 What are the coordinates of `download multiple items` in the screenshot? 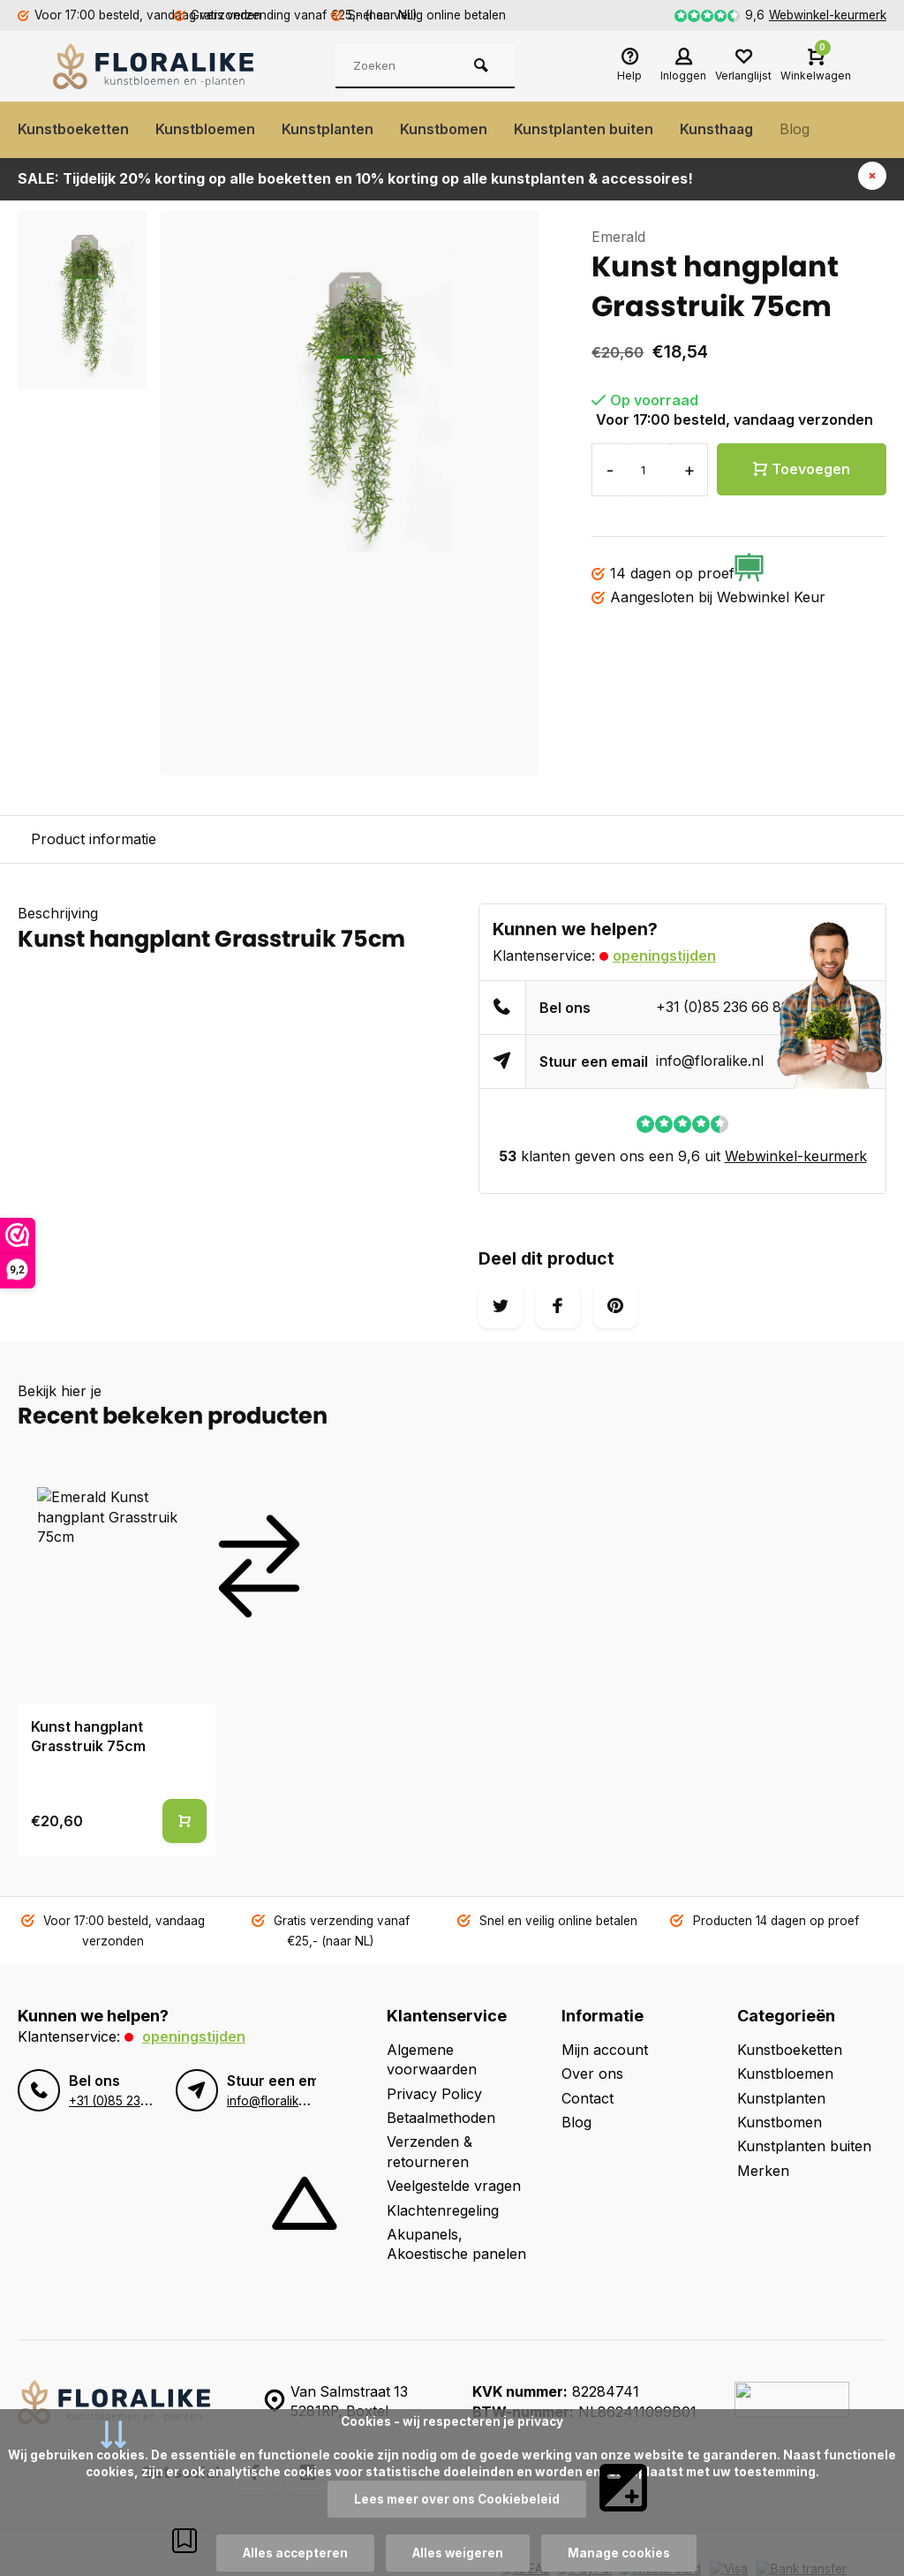 It's located at (113, 2434).